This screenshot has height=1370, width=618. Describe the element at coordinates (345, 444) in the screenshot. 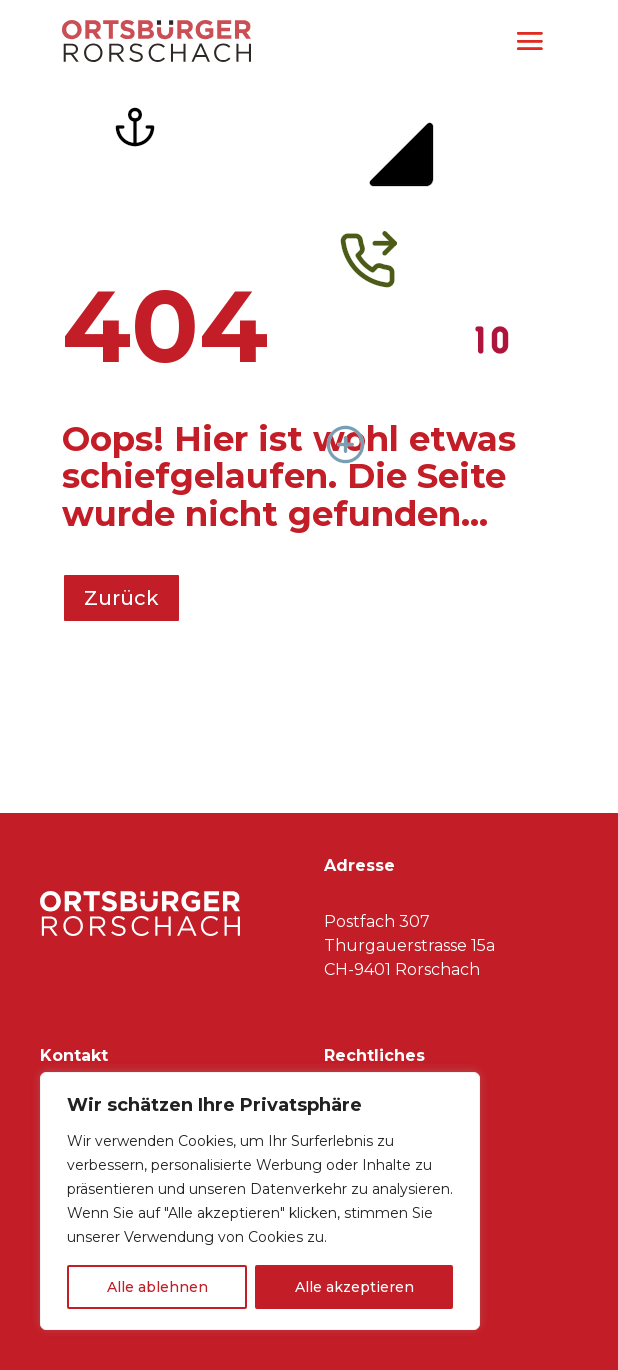

I see `add a new item` at that location.